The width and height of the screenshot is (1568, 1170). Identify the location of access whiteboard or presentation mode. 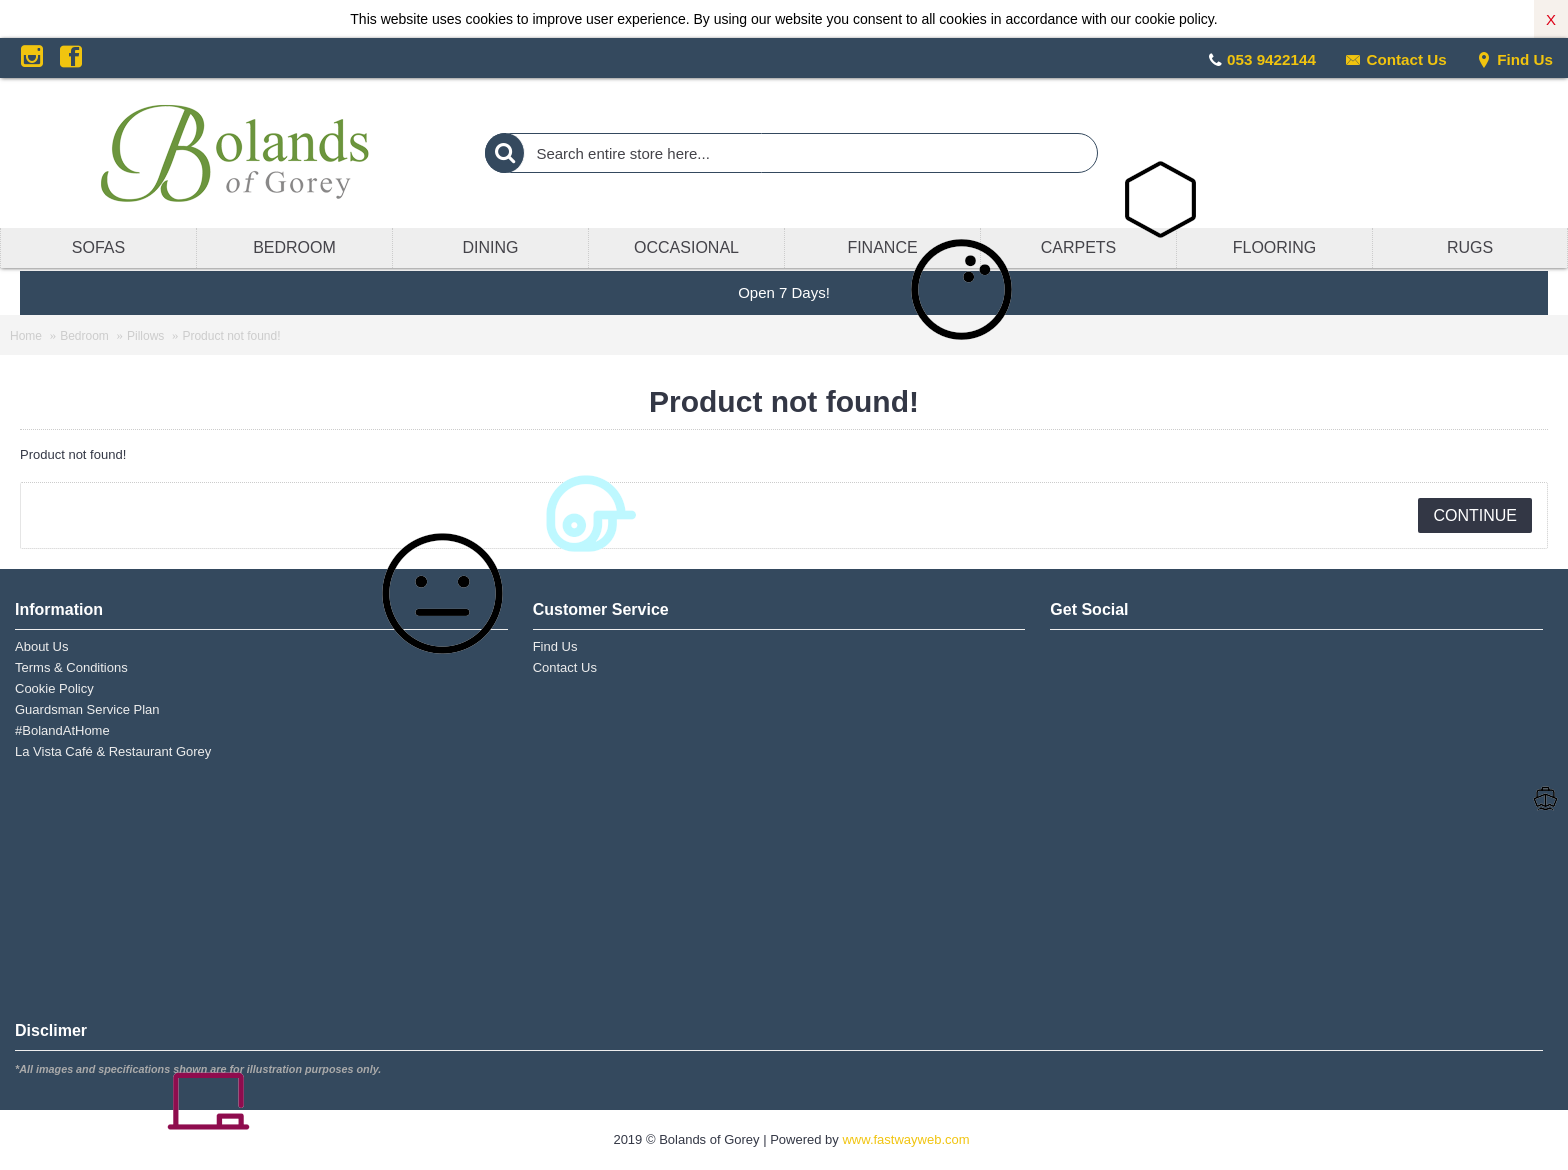
(208, 1102).